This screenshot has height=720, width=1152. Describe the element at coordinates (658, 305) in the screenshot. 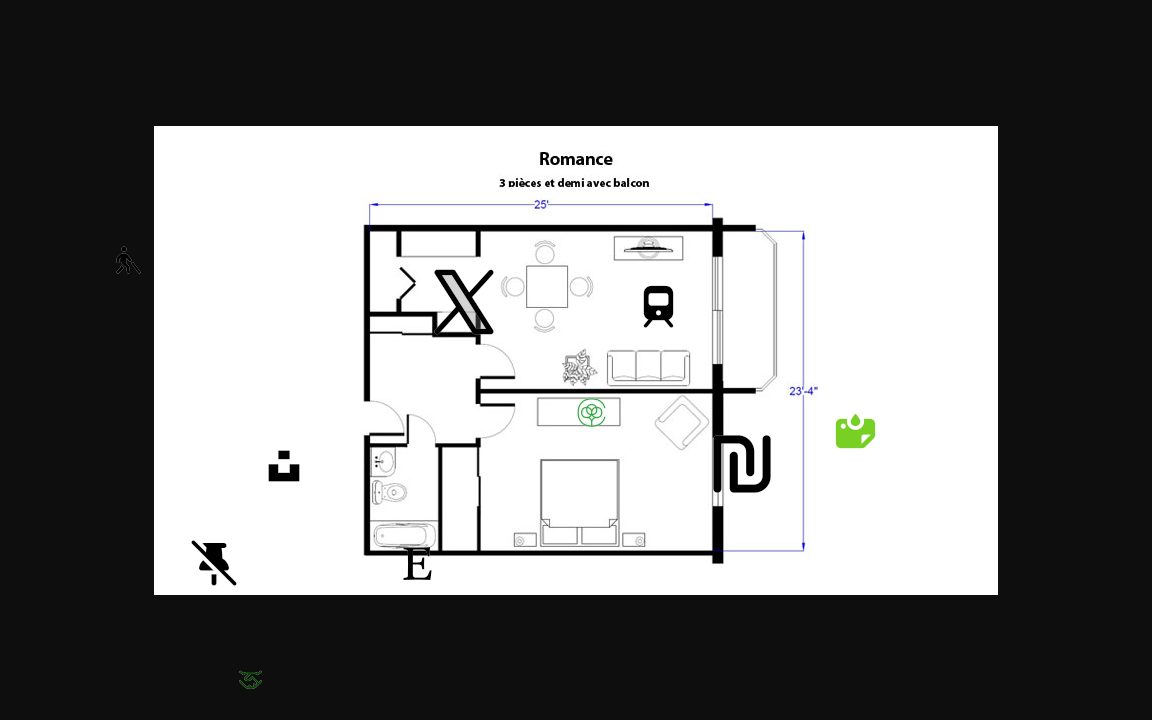

I see `access train schedules or rail transit options` at that location.